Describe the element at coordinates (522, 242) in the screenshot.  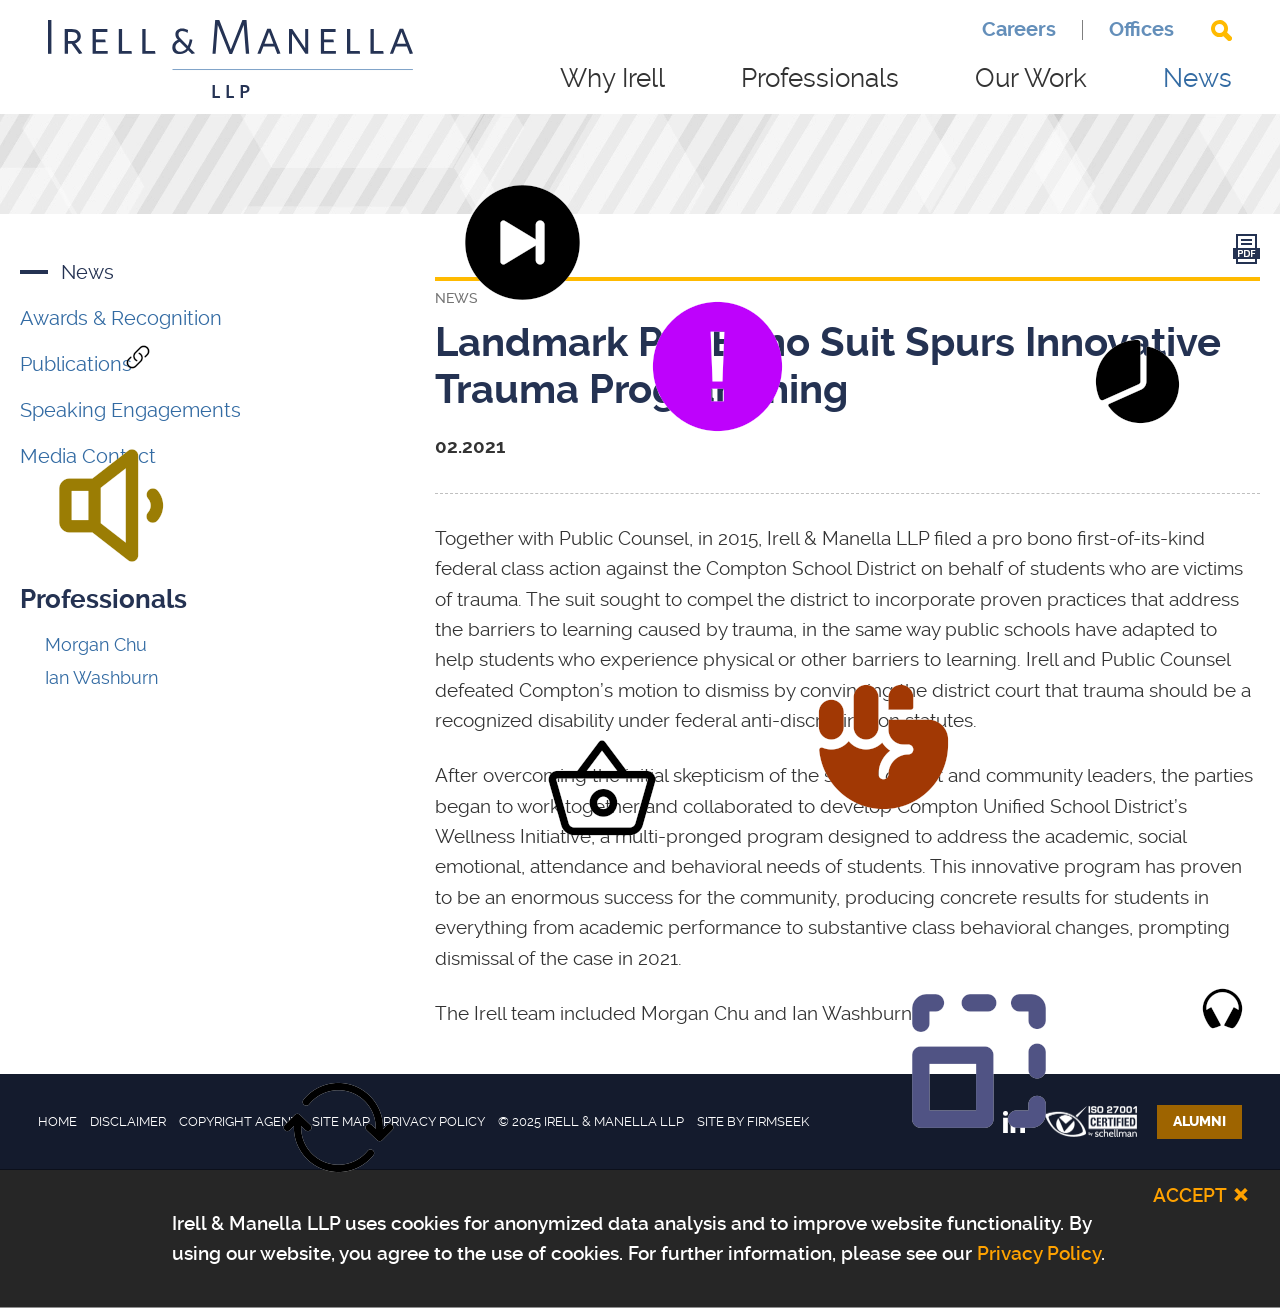
I see `skip to the next track` at that location.